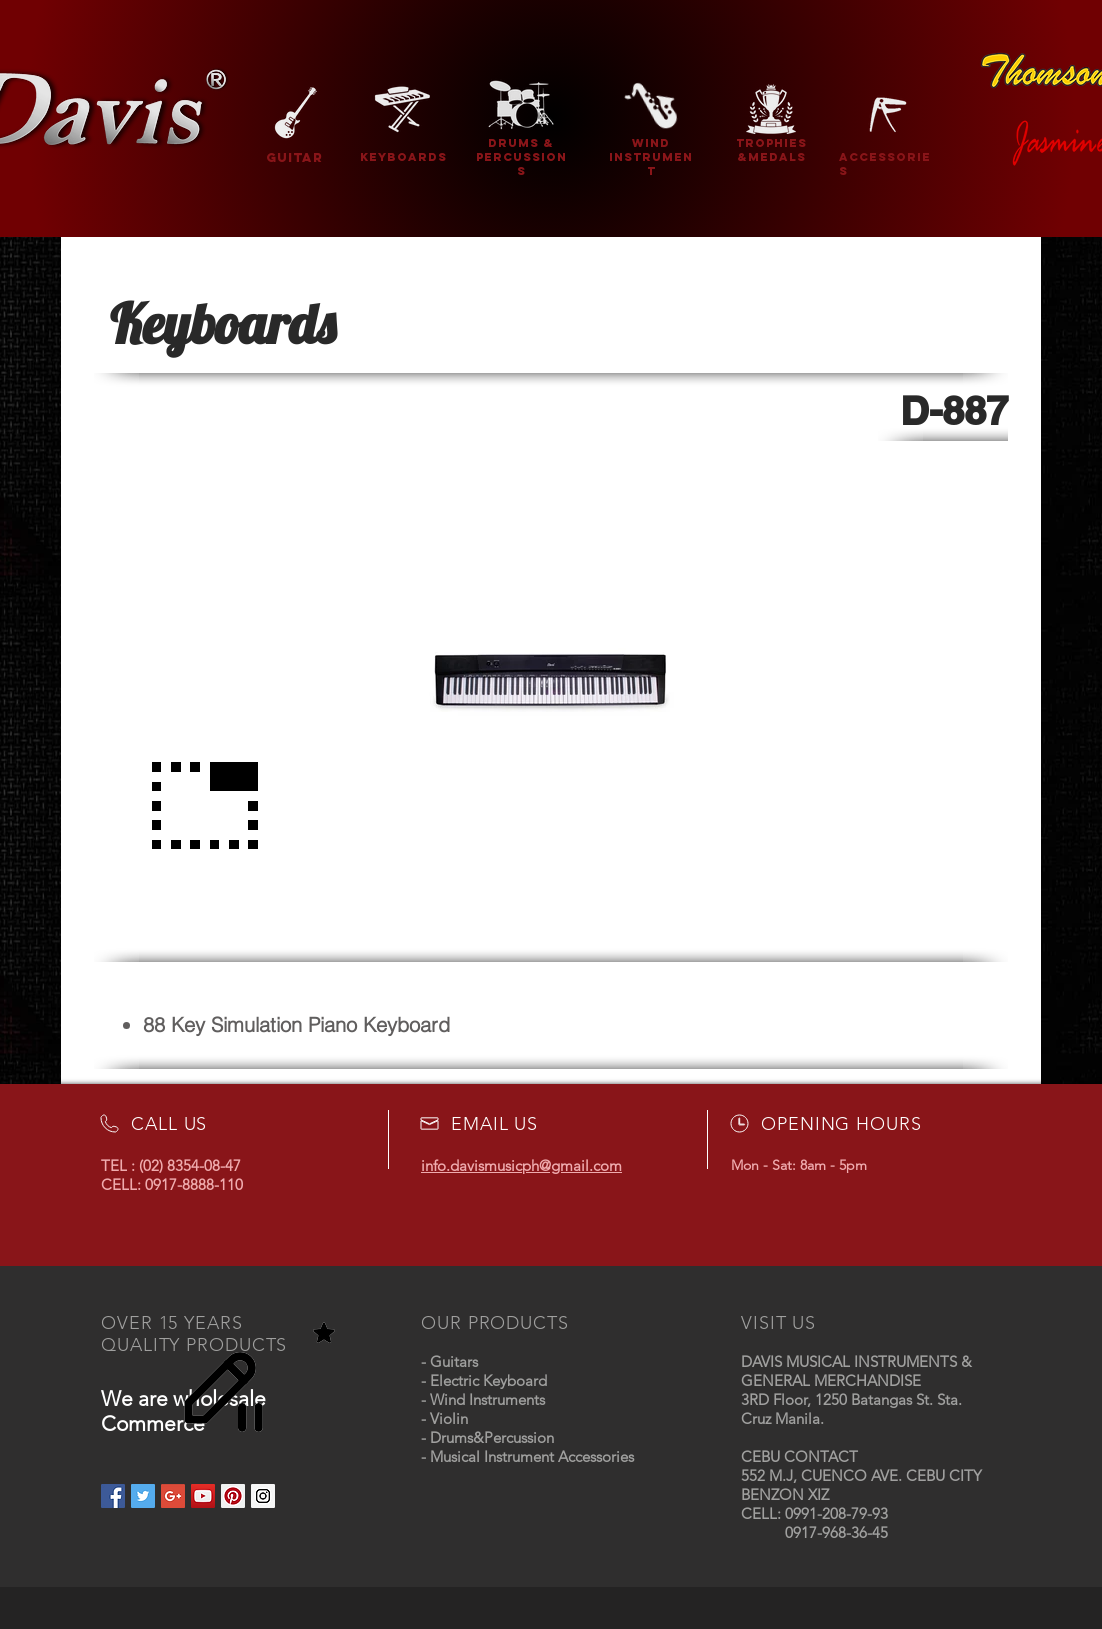 This screenshot has height=1629, width=1102. I want to click on add item to favorites, so click(324, 1333).